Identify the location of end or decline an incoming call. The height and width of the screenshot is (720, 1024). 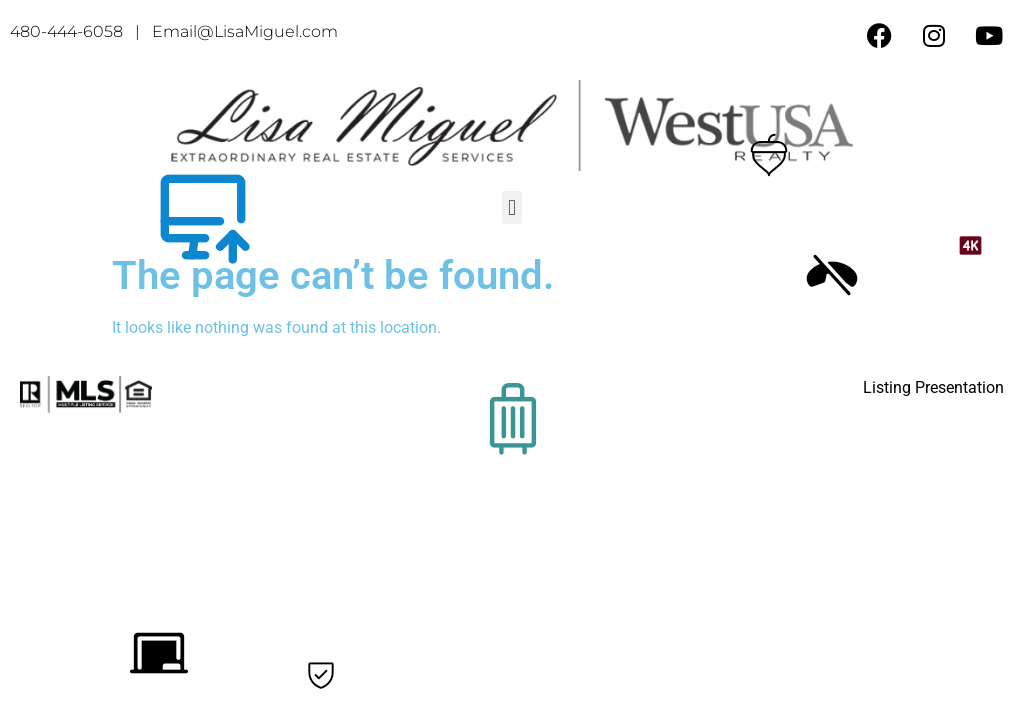
(832, 275).